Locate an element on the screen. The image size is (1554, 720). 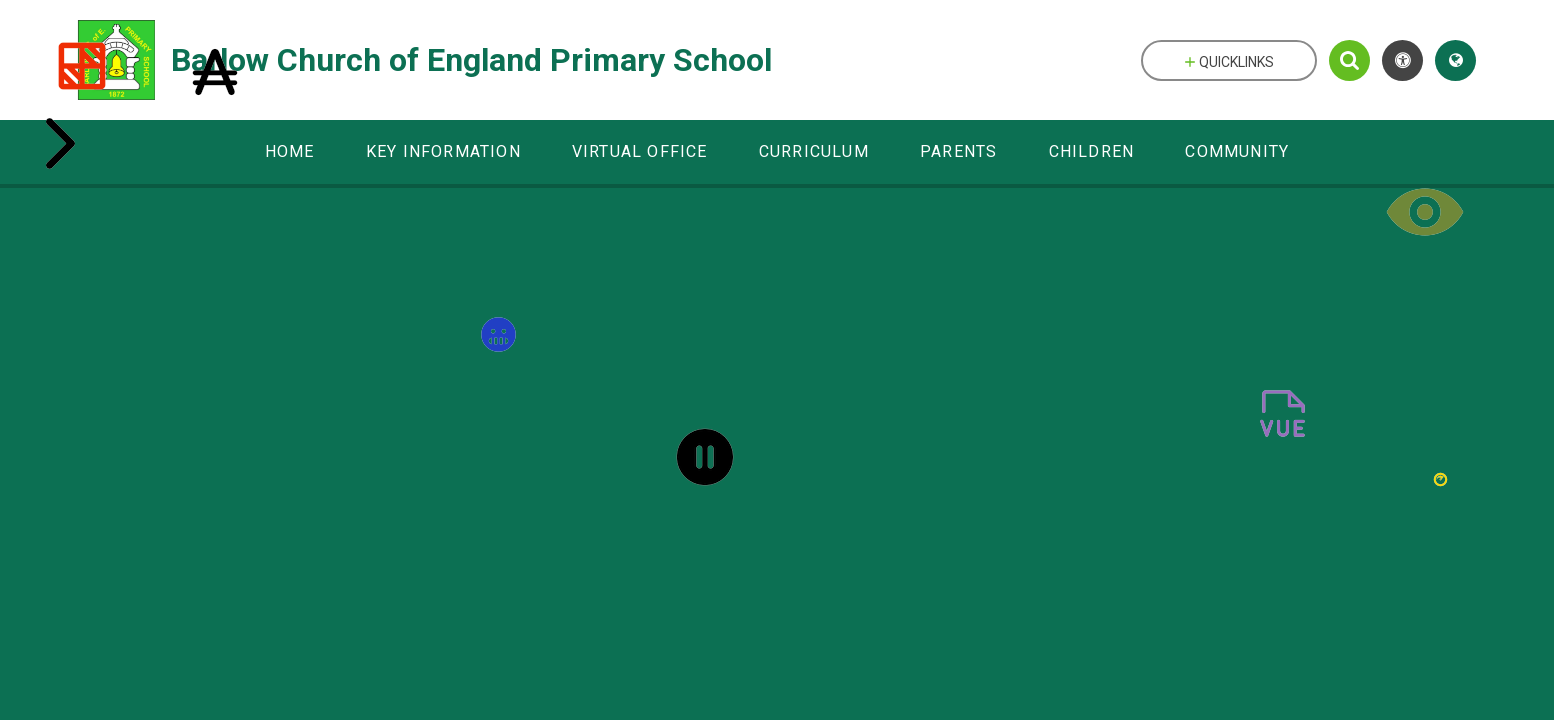
show hidden content is located at coordinates (1425, 212).